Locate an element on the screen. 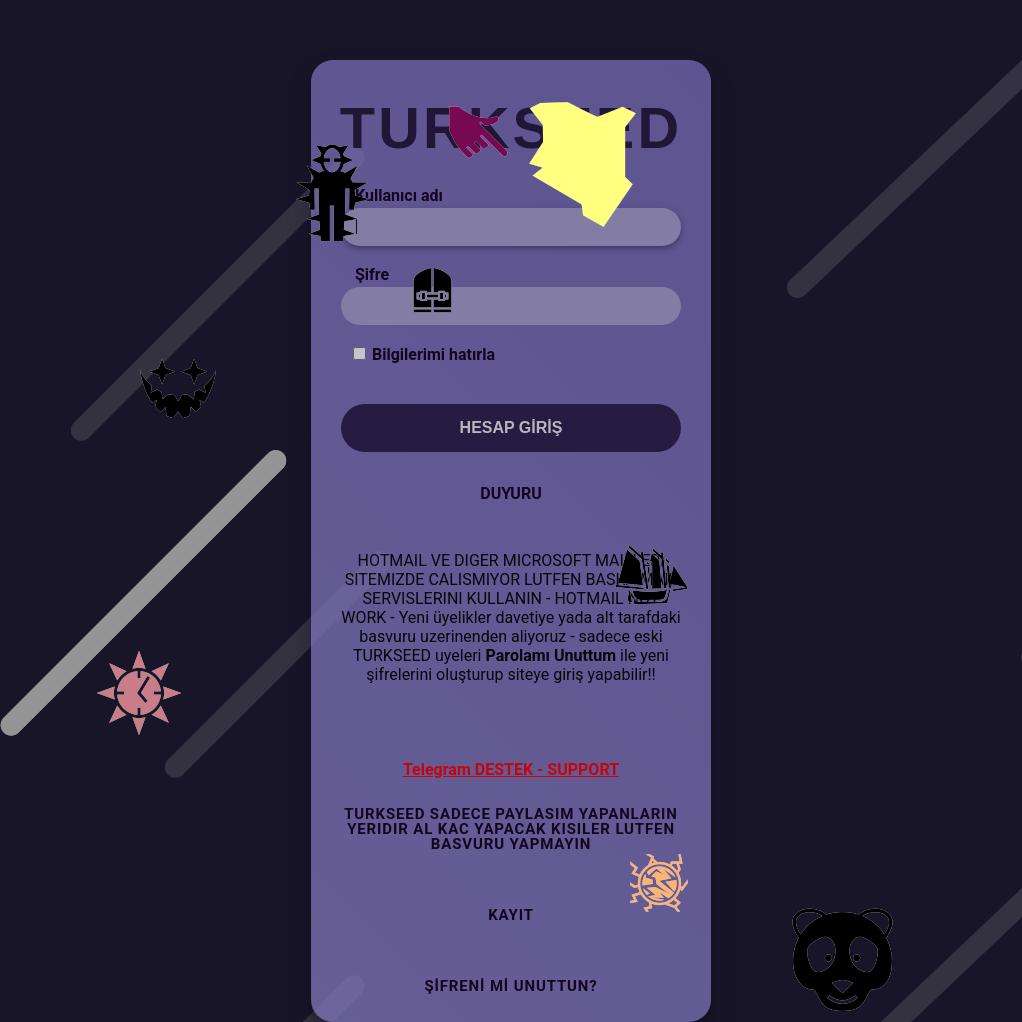 This screenshot has height=1022, width=1022. fishing activity or minigame is located at coordinates (651, 574).